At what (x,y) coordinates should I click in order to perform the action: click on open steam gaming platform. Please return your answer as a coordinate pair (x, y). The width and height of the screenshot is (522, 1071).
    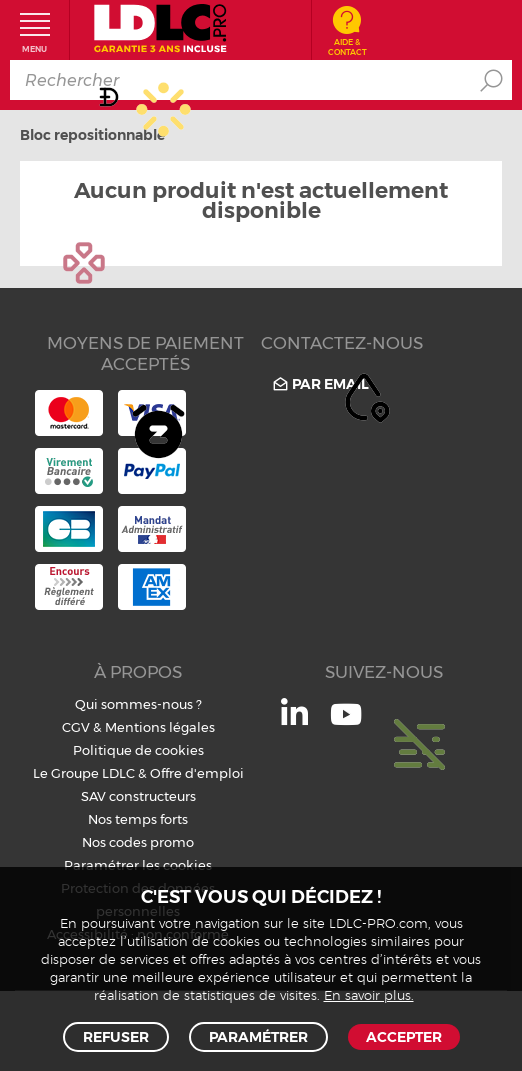
    Looking at the image, I should click on (163, 109).